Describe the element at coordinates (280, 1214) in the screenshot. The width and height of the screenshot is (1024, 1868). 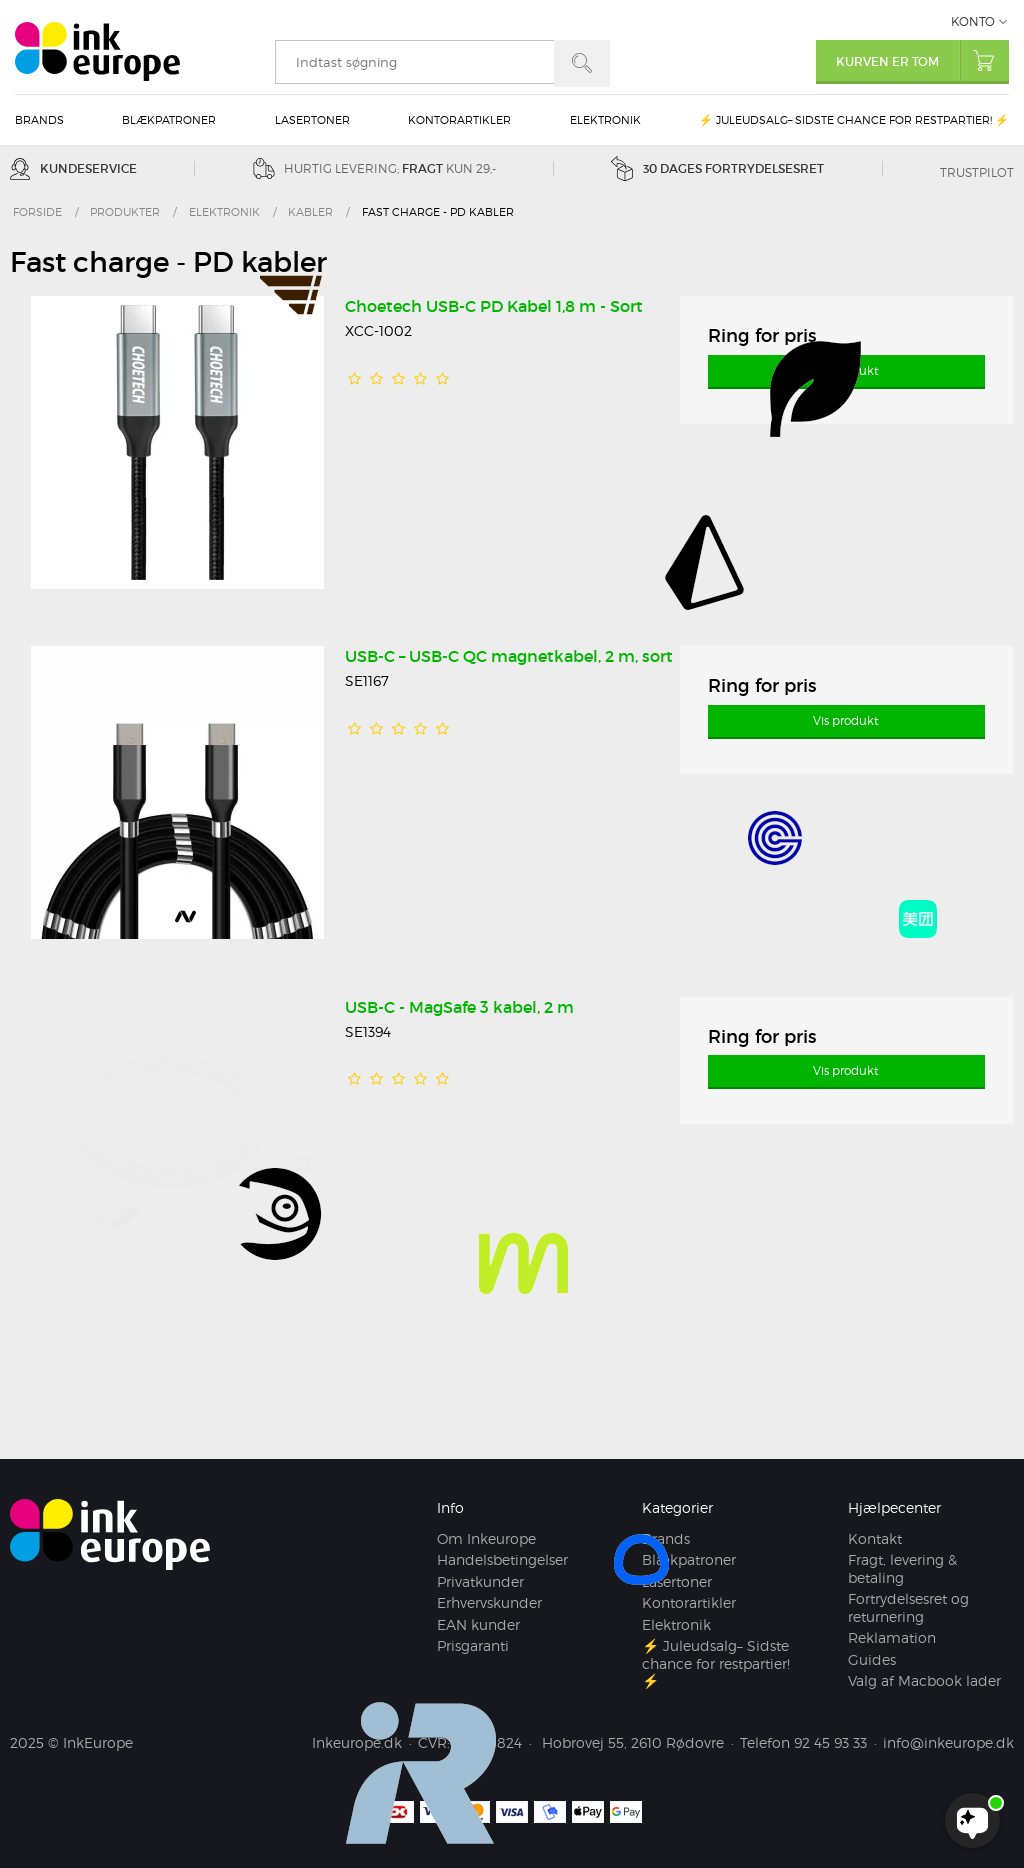
I see `openSUSE Linux distribution logo` at that location.